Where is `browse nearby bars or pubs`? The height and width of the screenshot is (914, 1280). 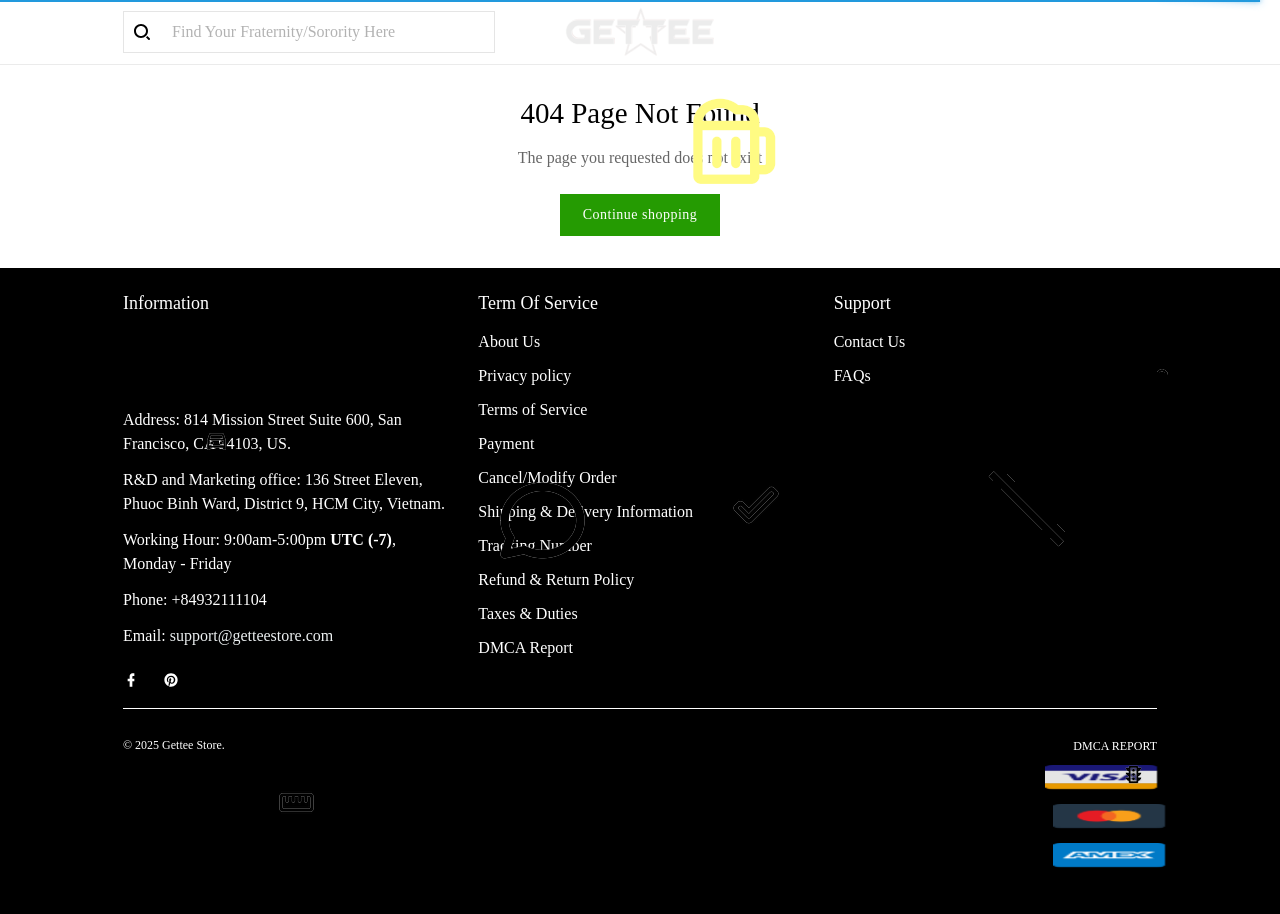
browse nearby bars or pubs is located at coordinates (729, 144).